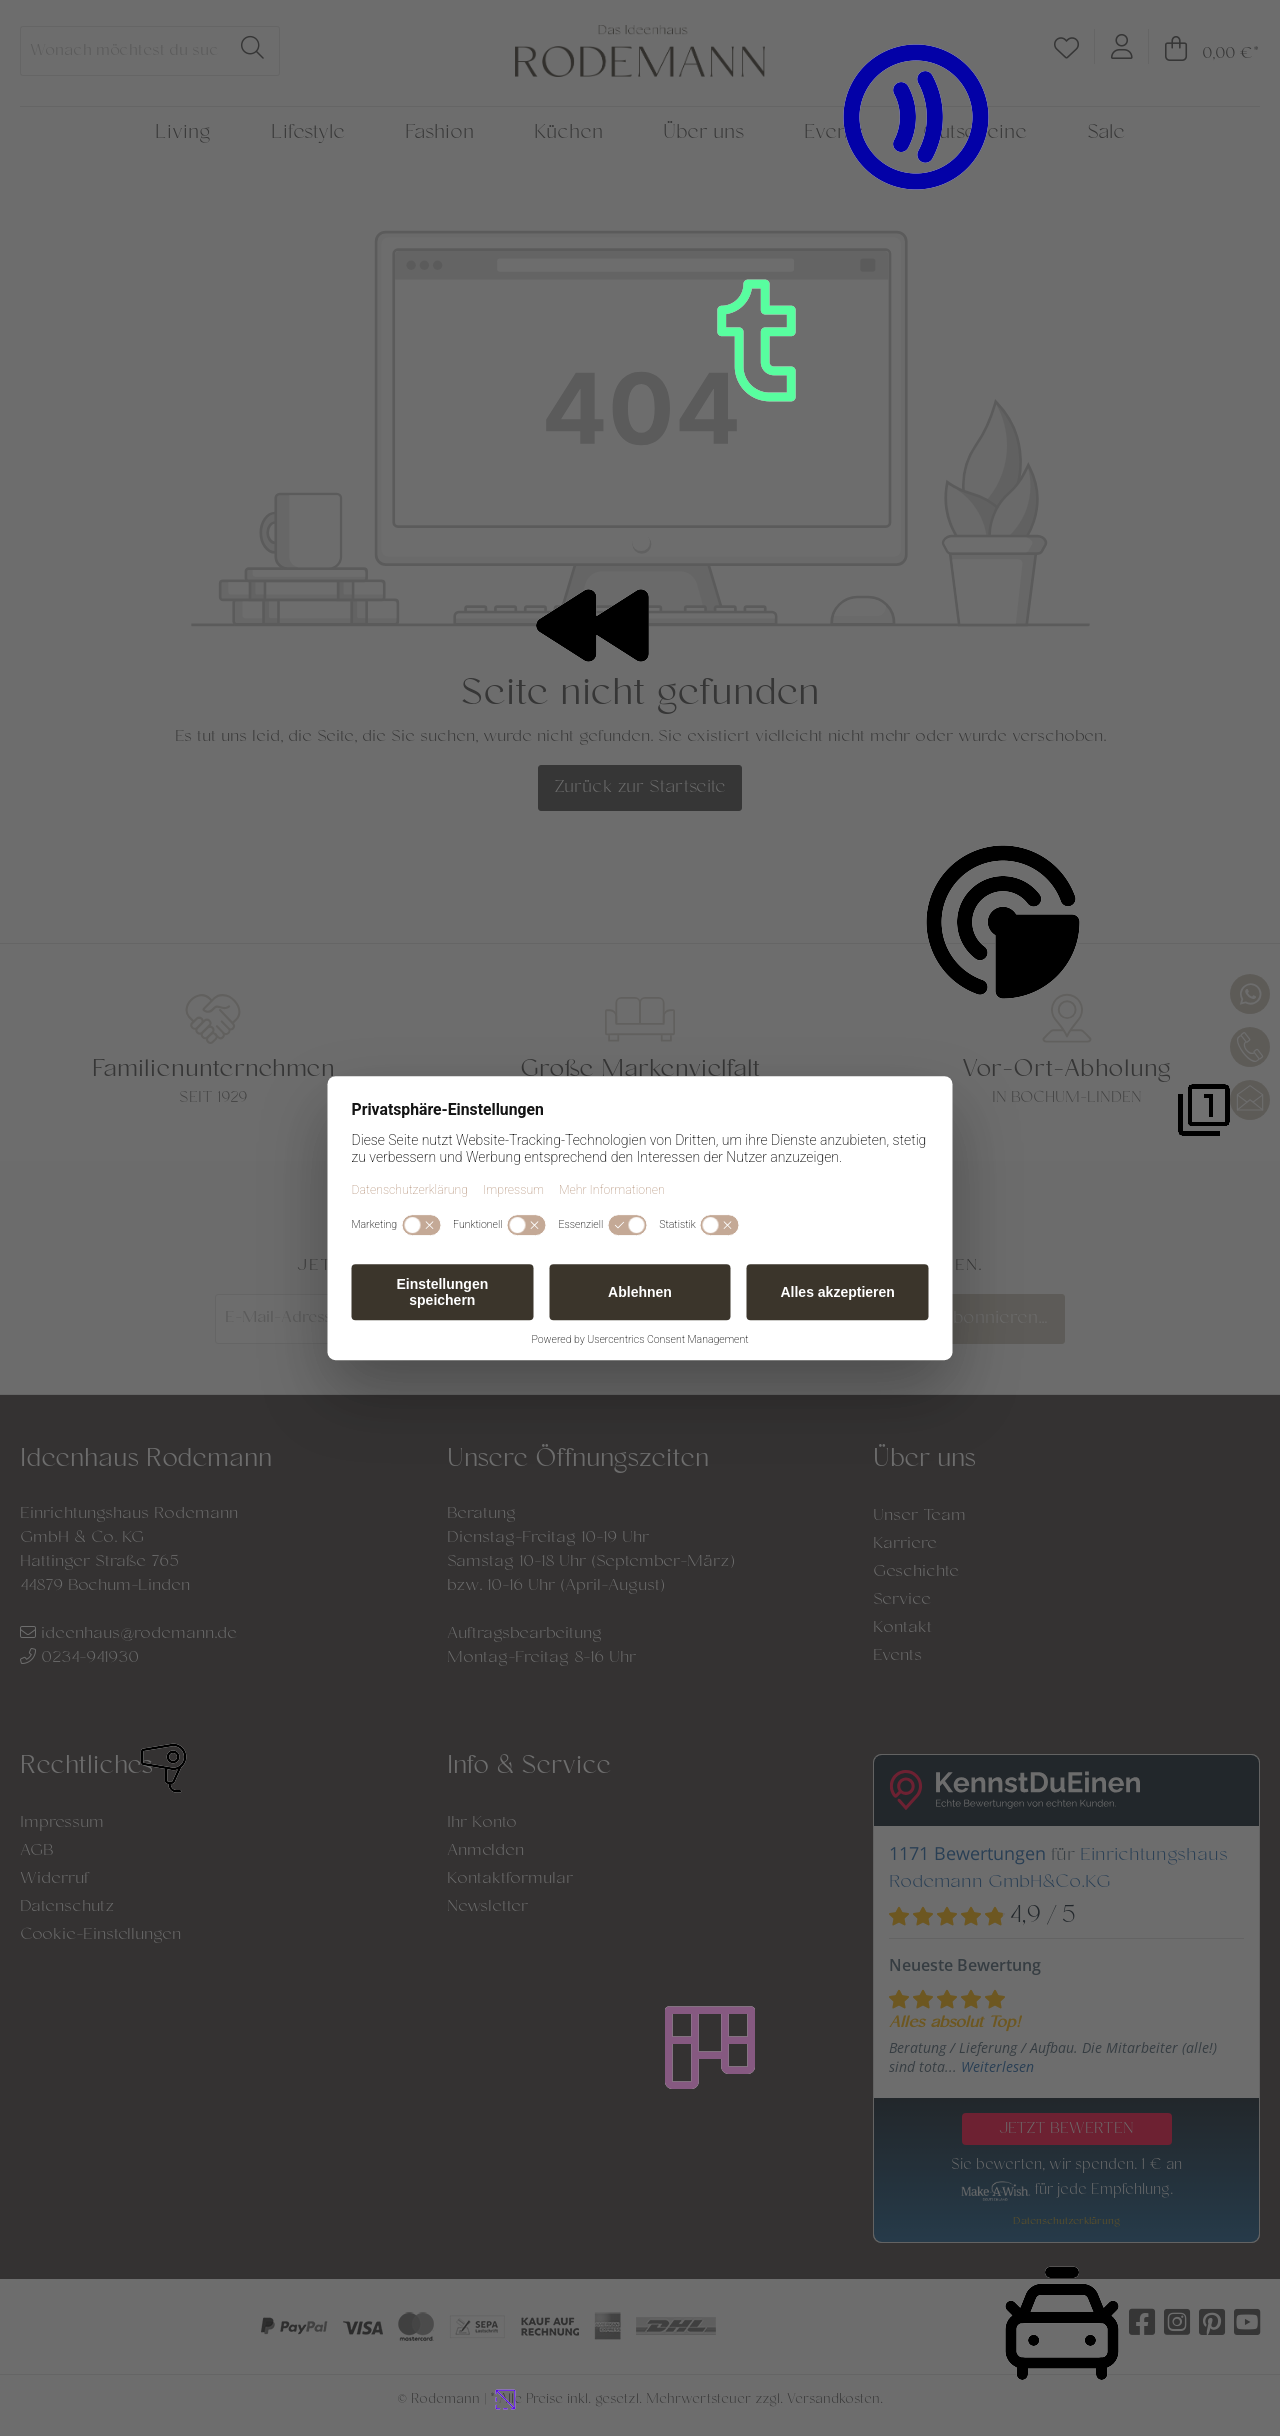 This screenshot has height=2436, width=1280. I want to click on indicates first item in a numbered sequence, so click(1204, 1110).